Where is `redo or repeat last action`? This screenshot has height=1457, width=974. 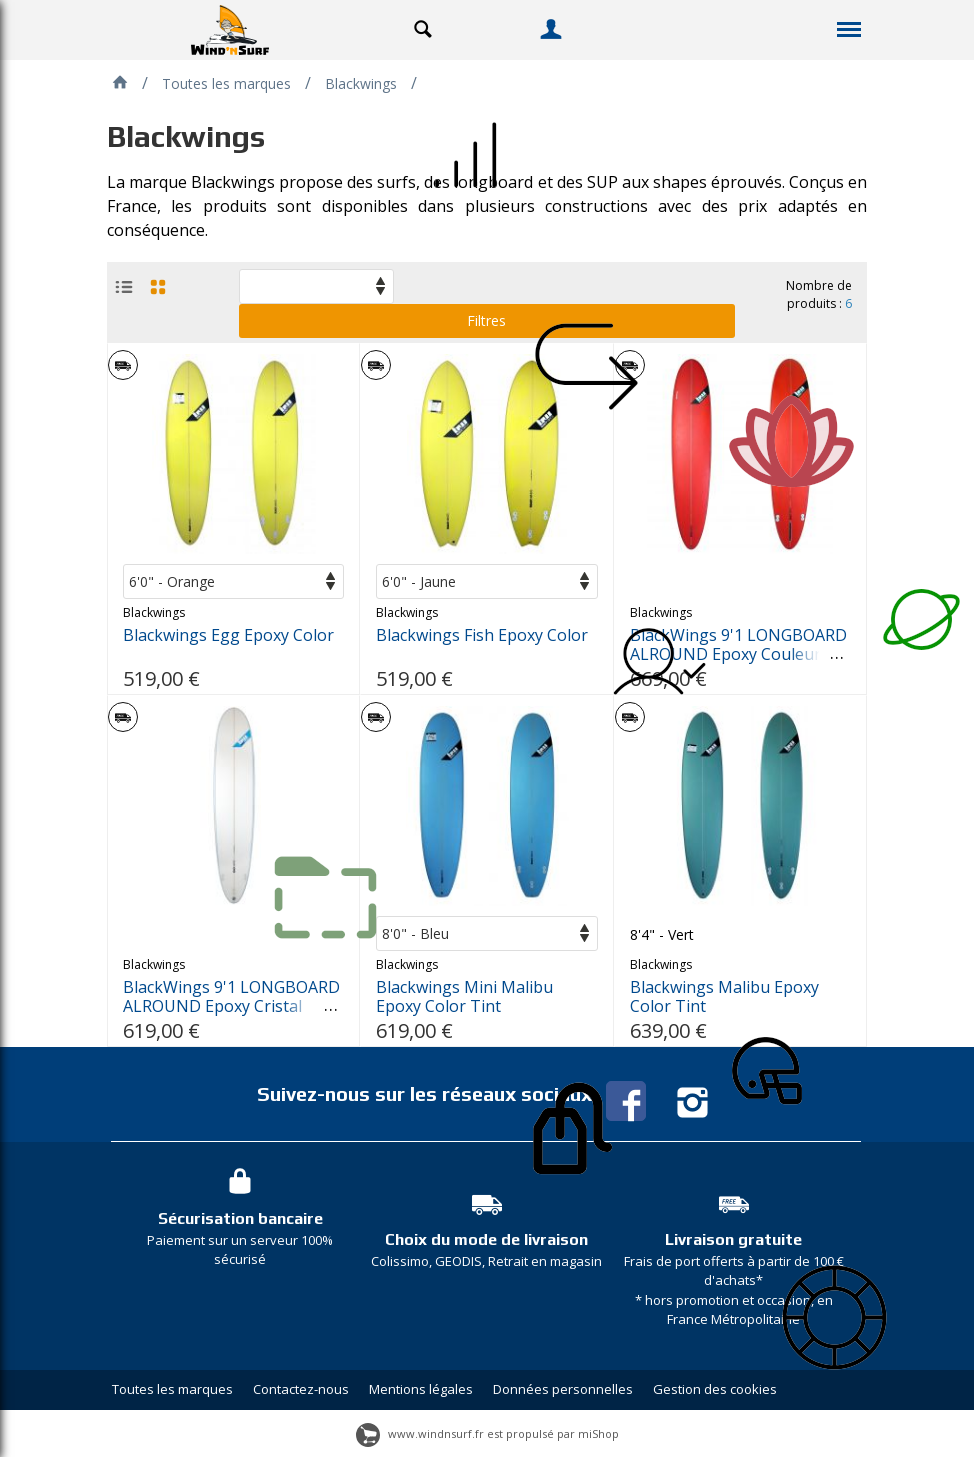
redo or repeat last action is located at coordinates (586, 362).